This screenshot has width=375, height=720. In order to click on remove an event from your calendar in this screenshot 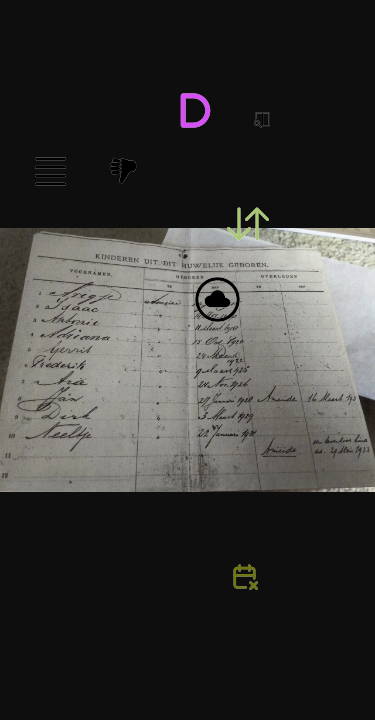, I will do `click(244, 576)`.